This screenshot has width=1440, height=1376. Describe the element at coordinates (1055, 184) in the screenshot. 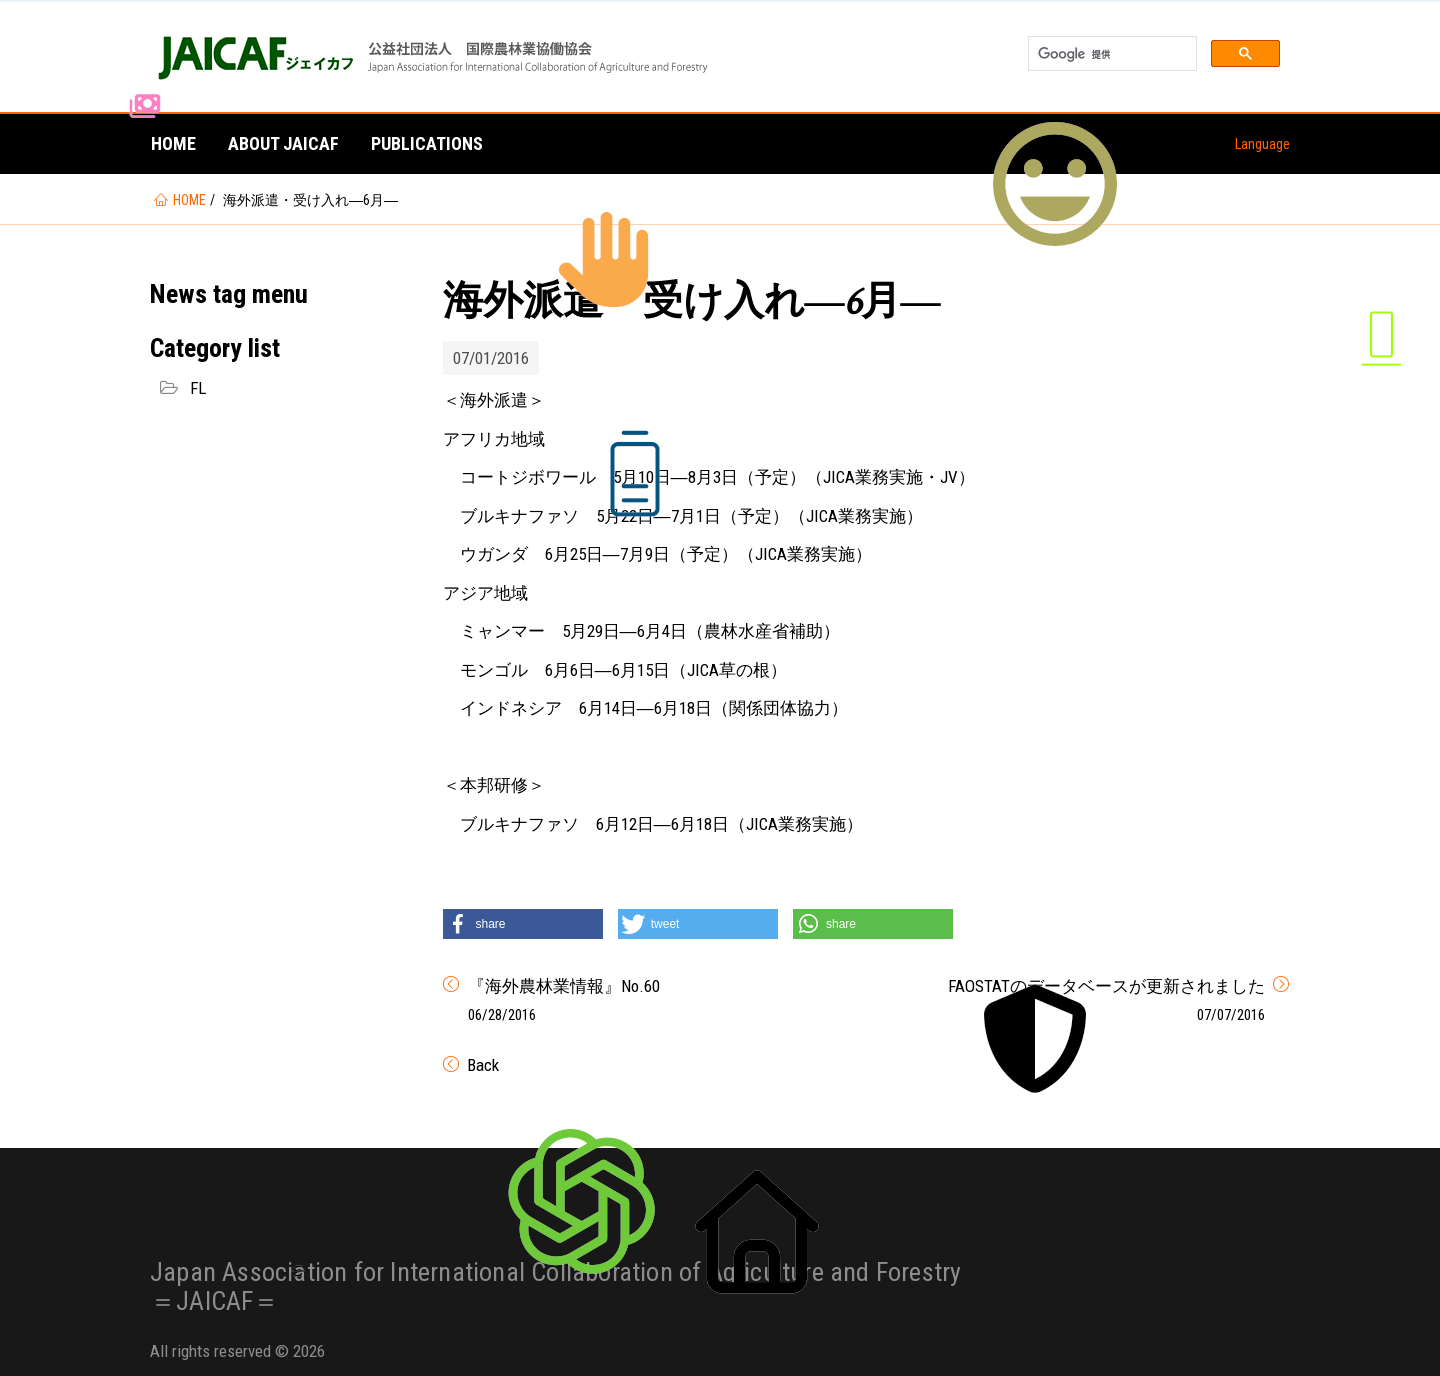

I see `rate your experience as positive` at that location.